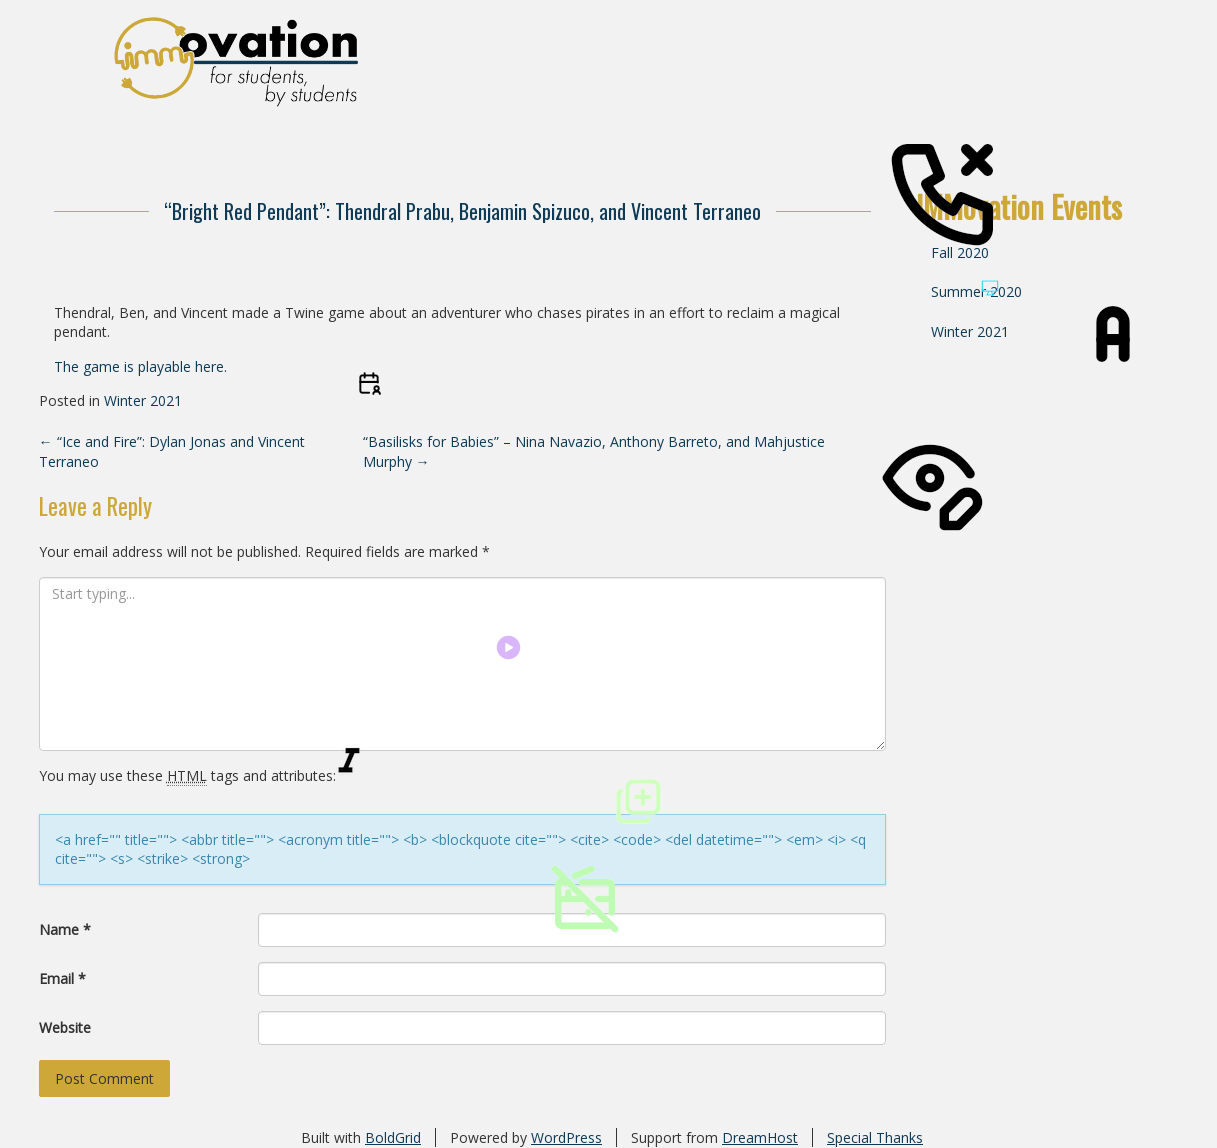 This screenshot has width=1217, height=1148. I want to click on adjust text or font settings, so click(1113, 334).